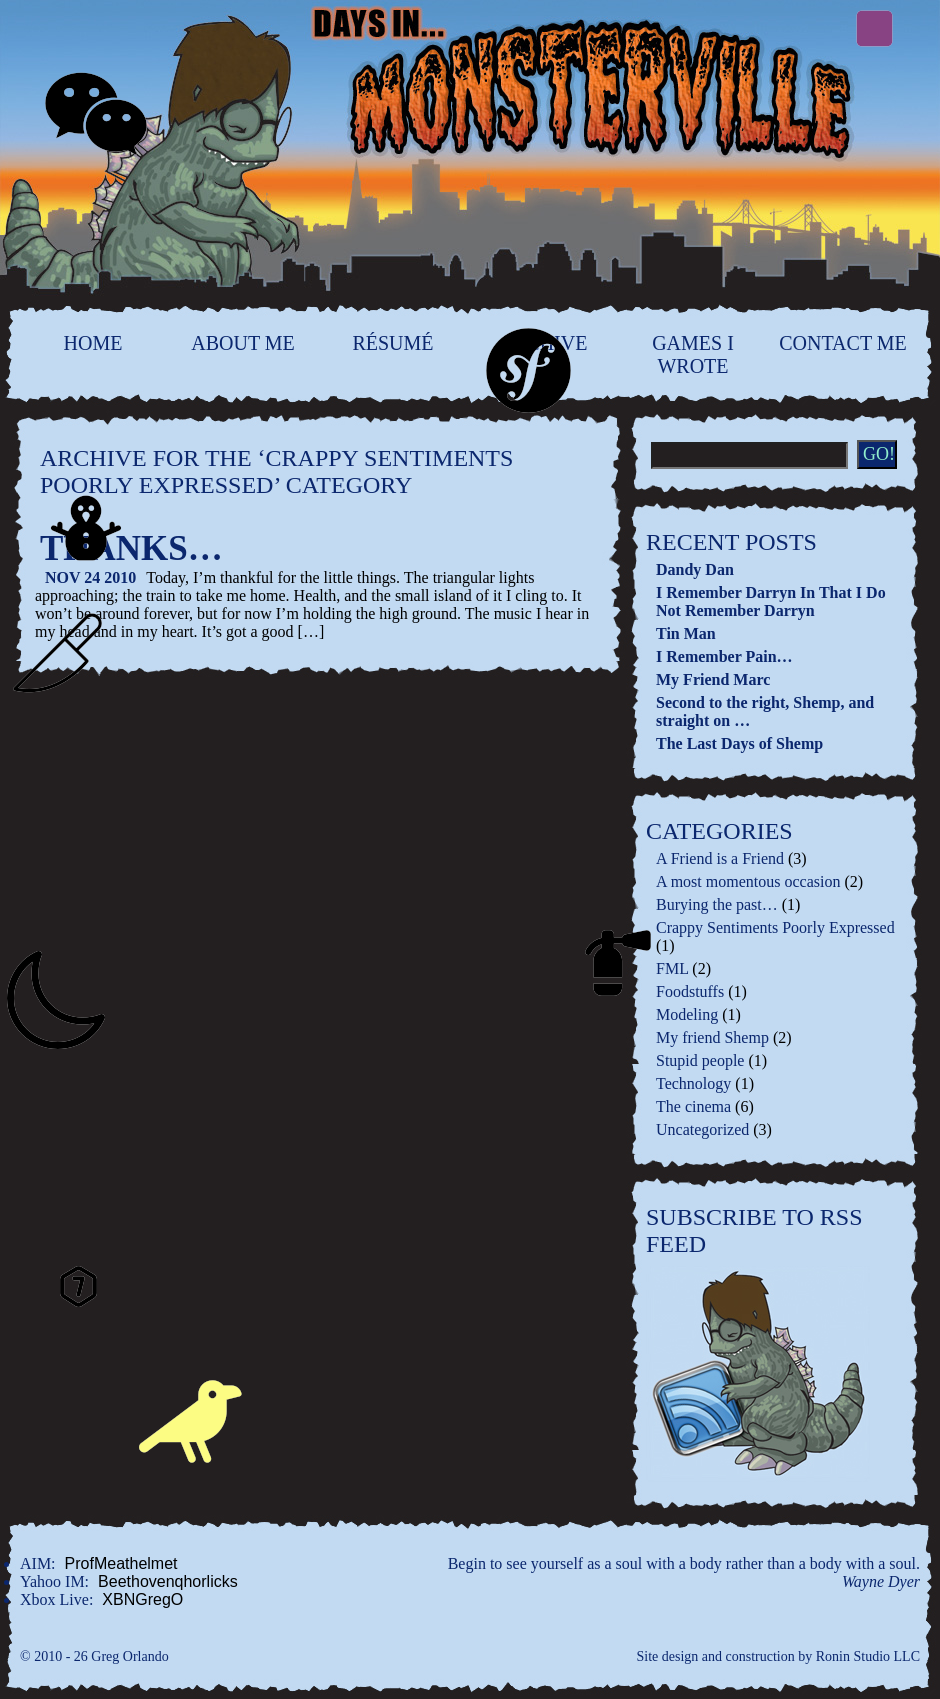 The image size is (940, 1699). I want to click on symfony framework logo, so click(528, 370).